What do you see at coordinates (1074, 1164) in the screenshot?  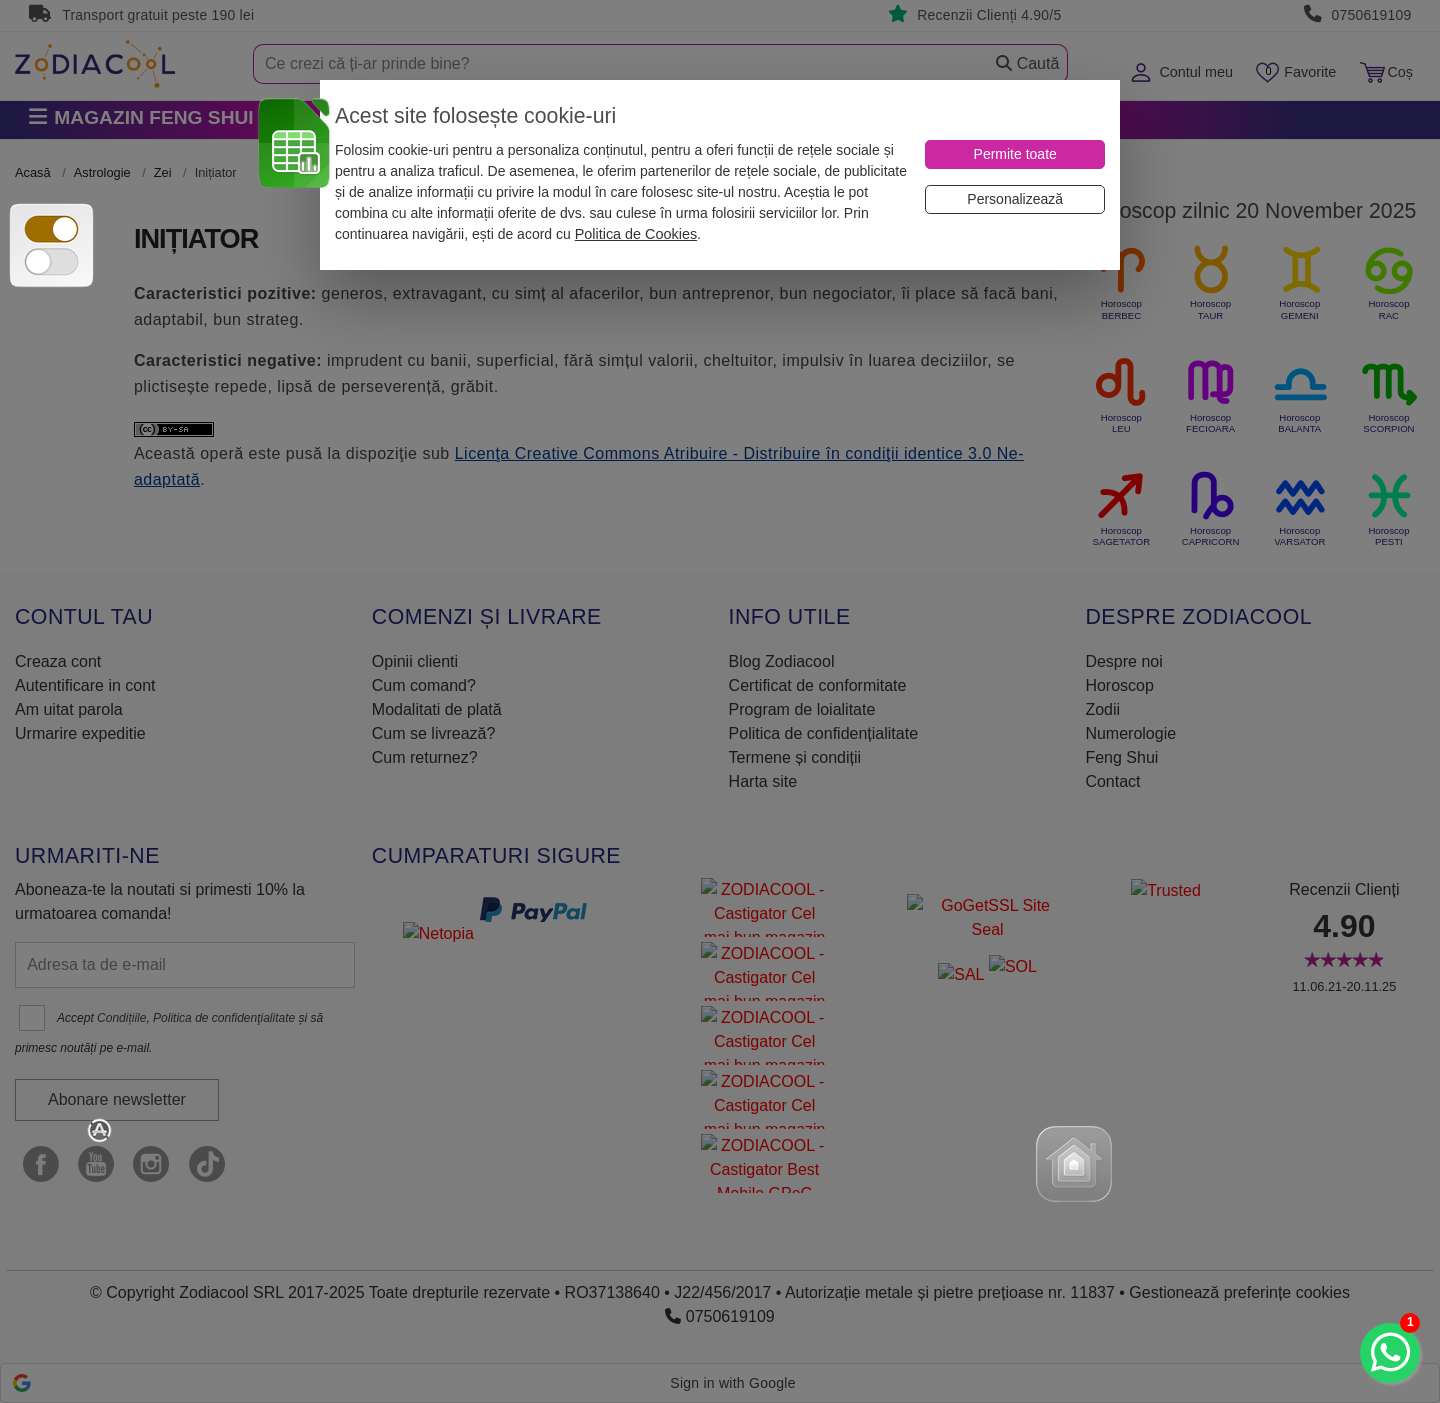 I see `open the home app` at bounding box center [1074, 1164].